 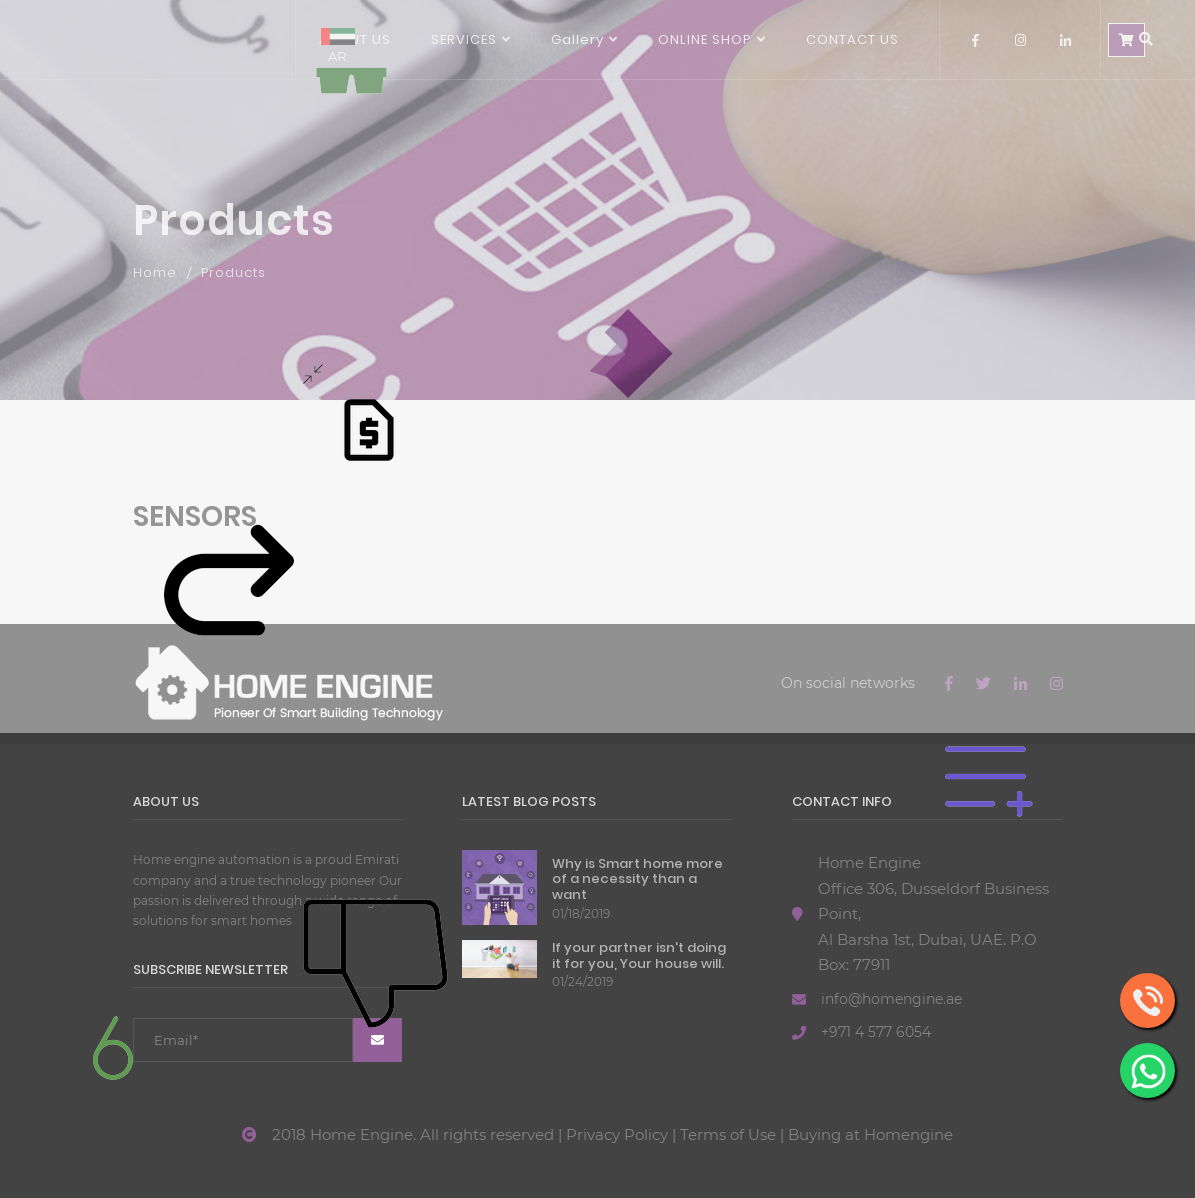 I want to click on dislike or downvote content, so click(x=375, y=955).